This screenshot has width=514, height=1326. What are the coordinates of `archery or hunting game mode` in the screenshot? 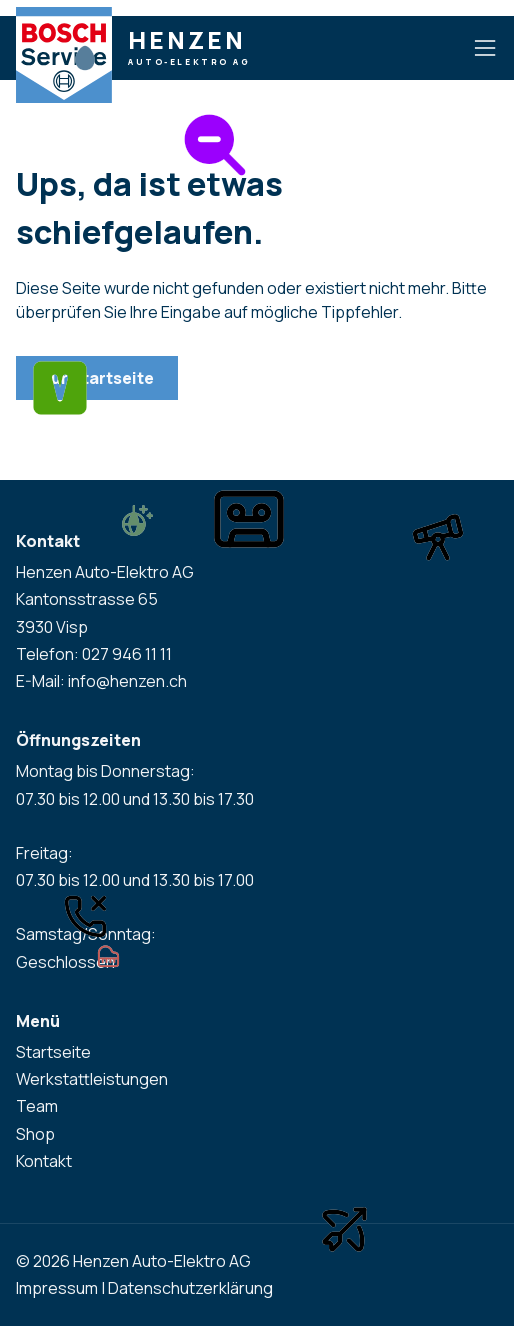 It's located at (344, 1229).